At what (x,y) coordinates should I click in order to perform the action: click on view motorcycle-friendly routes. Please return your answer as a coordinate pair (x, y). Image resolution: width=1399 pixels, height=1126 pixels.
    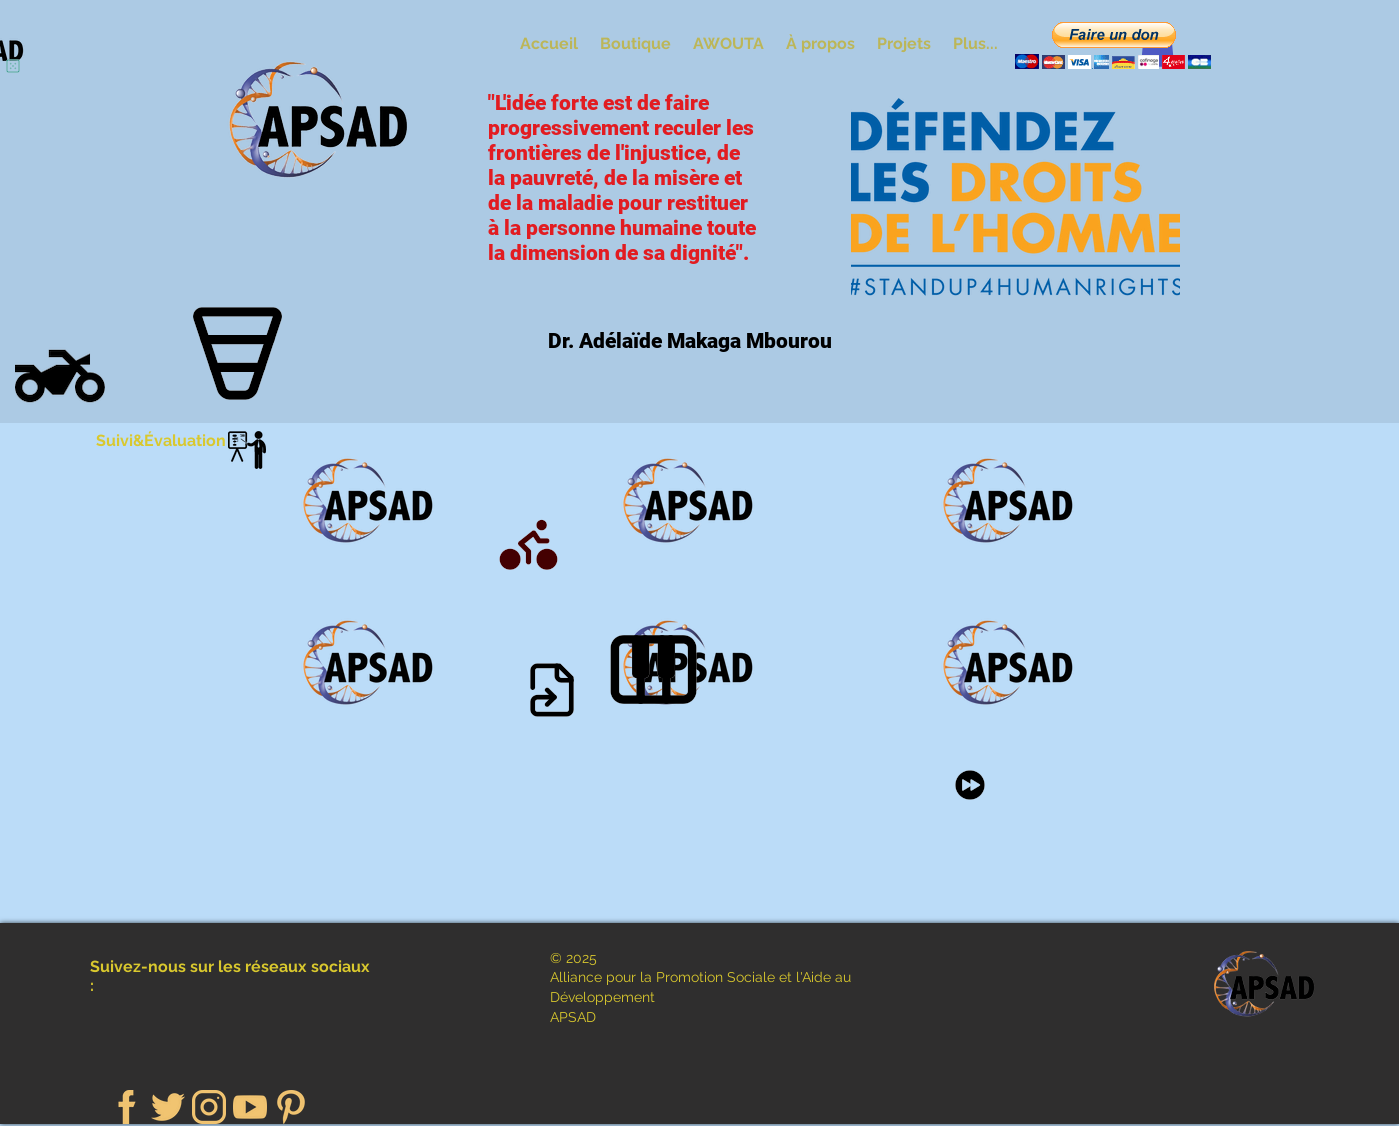
    Looking at the image, I should click on (60, 376).